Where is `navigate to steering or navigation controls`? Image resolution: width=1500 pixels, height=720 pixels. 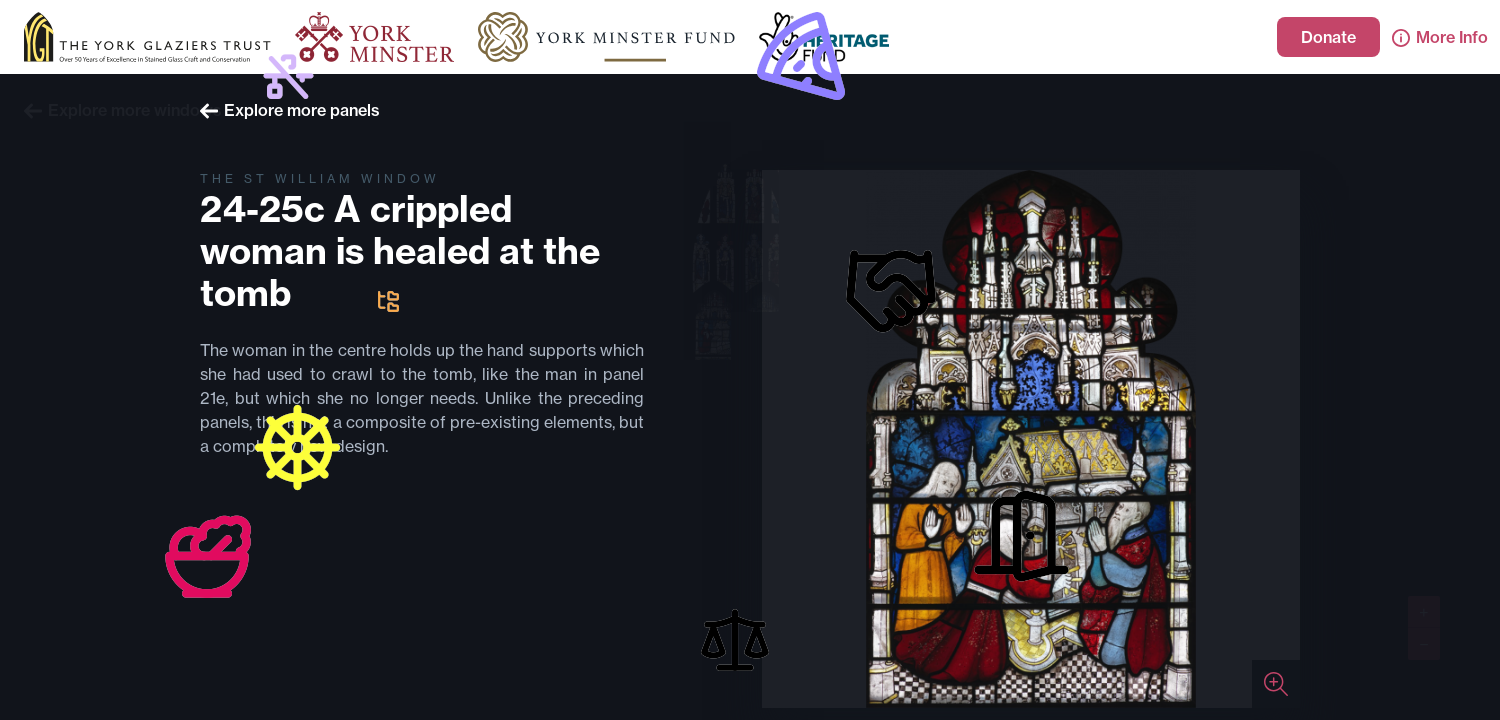 navigate to steering or navigation controls is located at coordinates (297, 447).